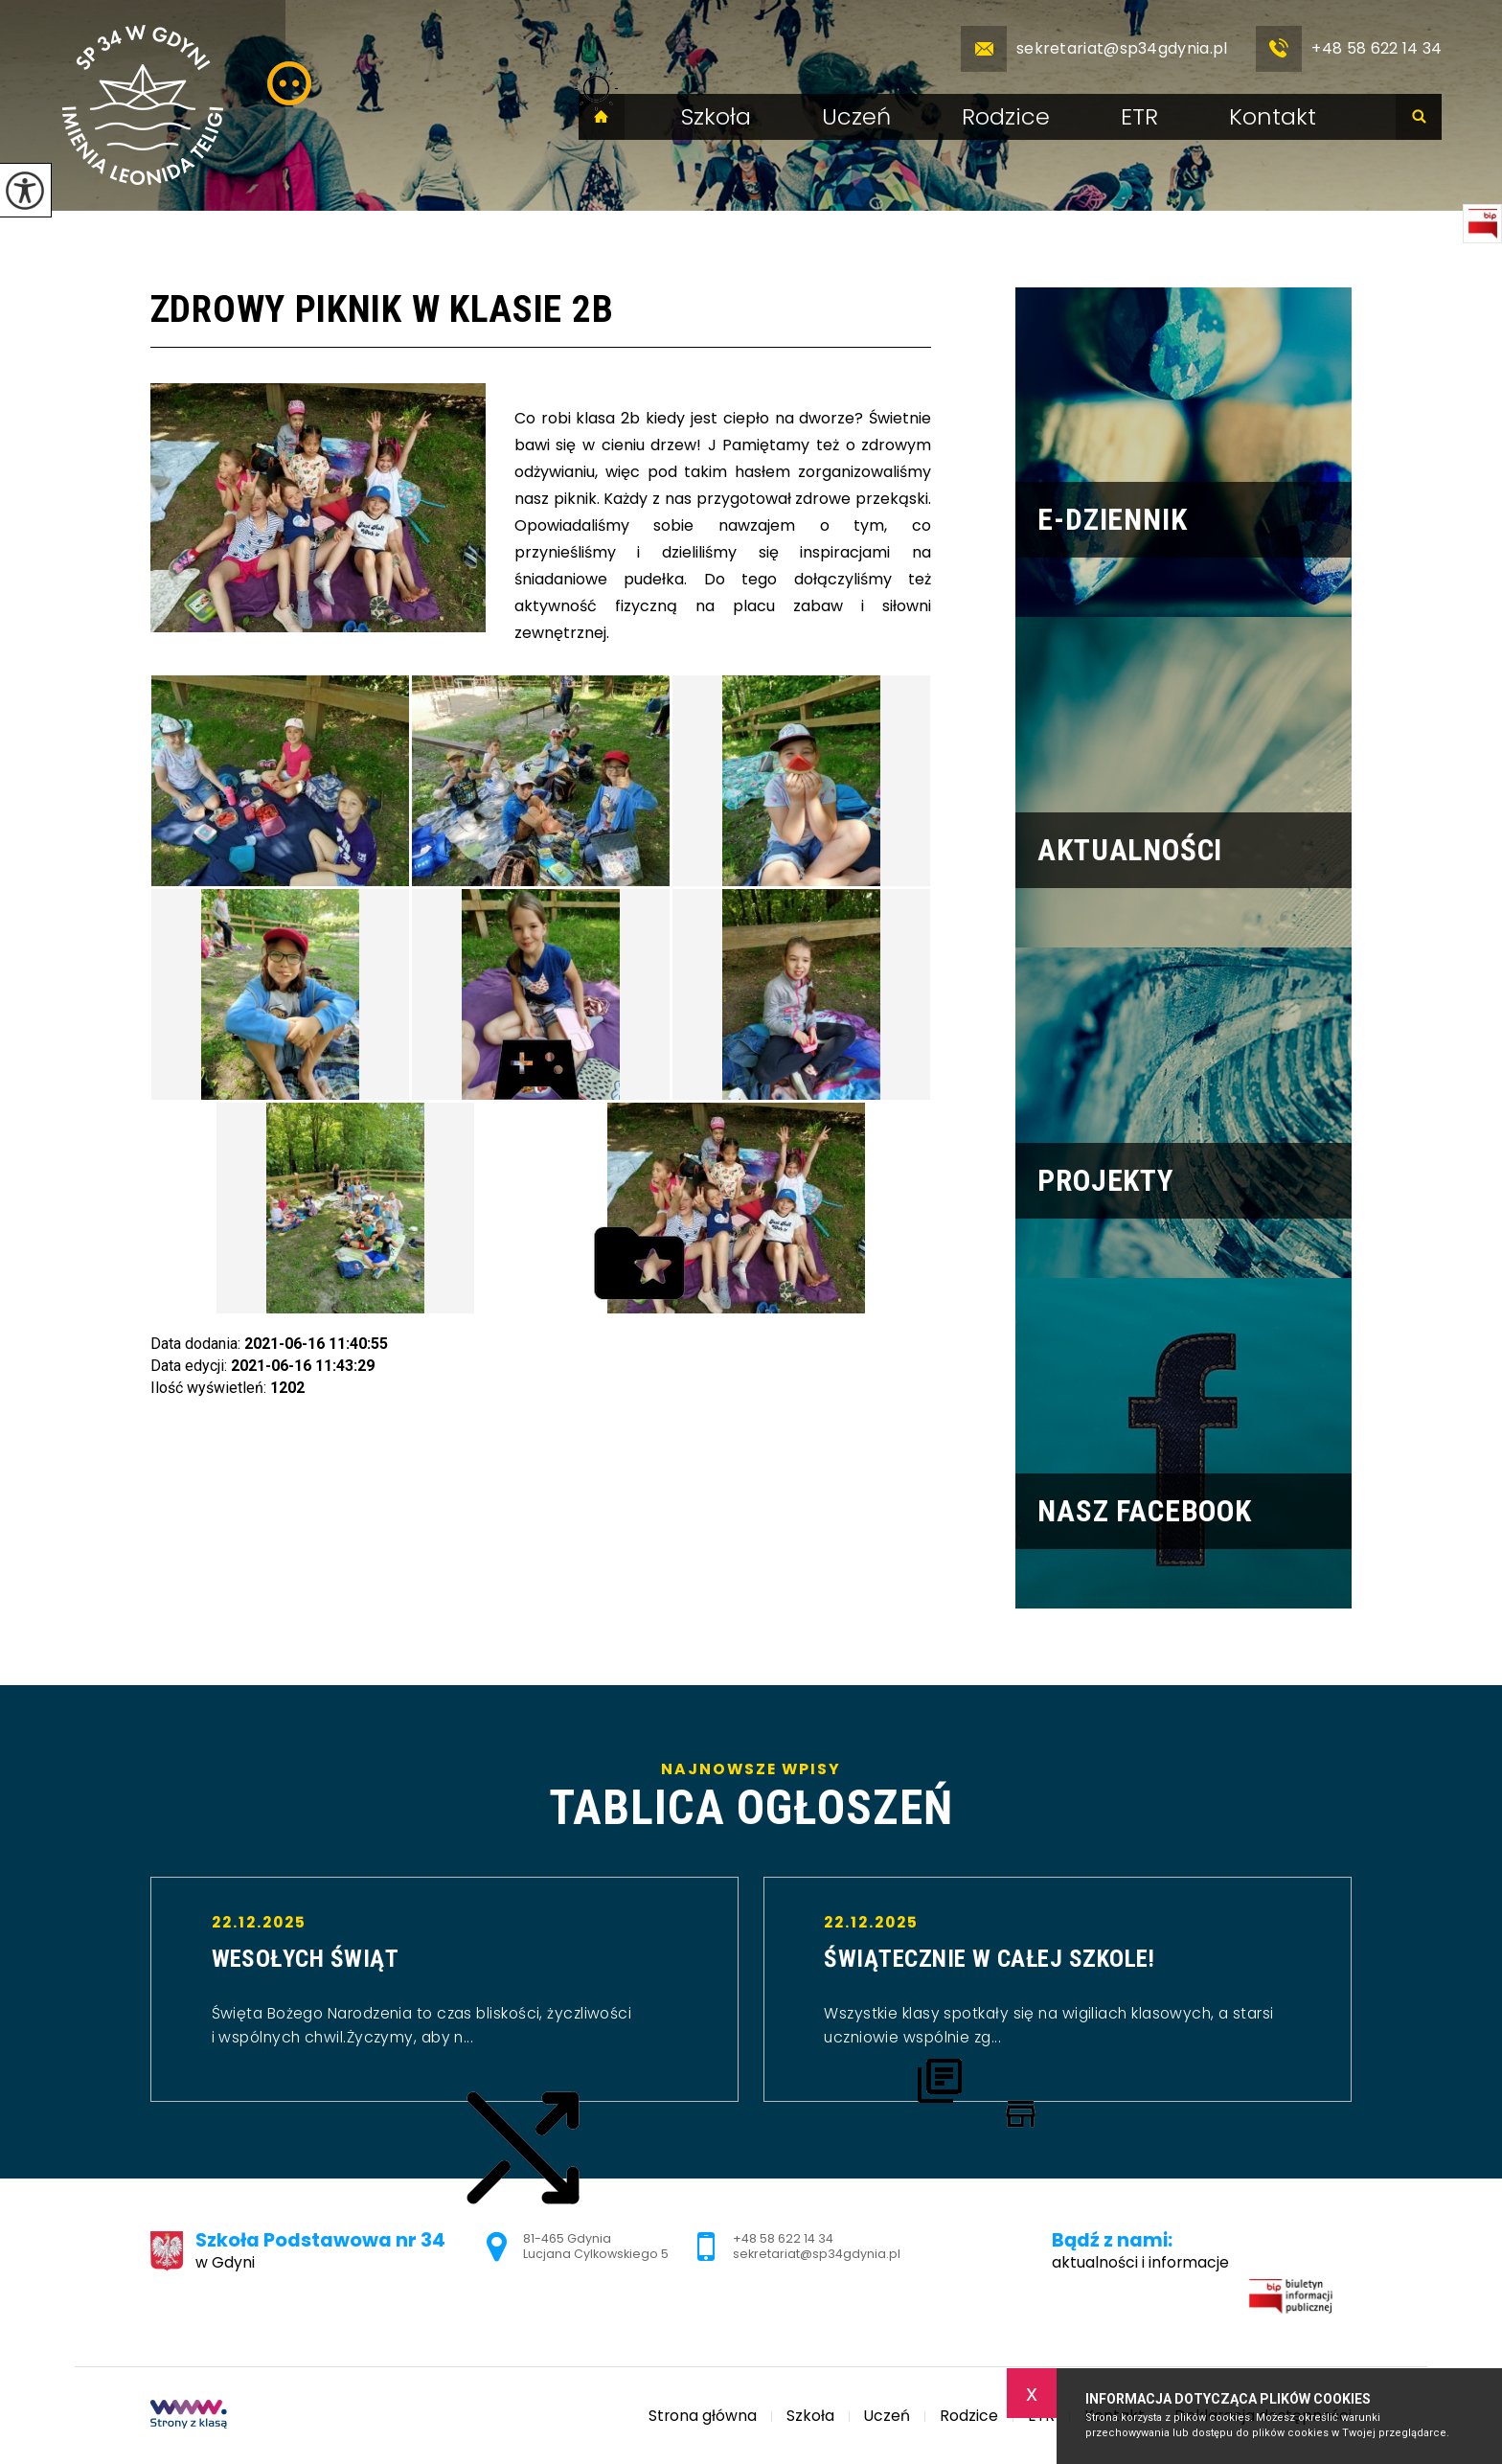 This screenshot has height=2464, width=1502. What do you see at coordinates (523, 2148) in the screenshot?
I see `swap or exchange items` at bounding box center [523, 2148].